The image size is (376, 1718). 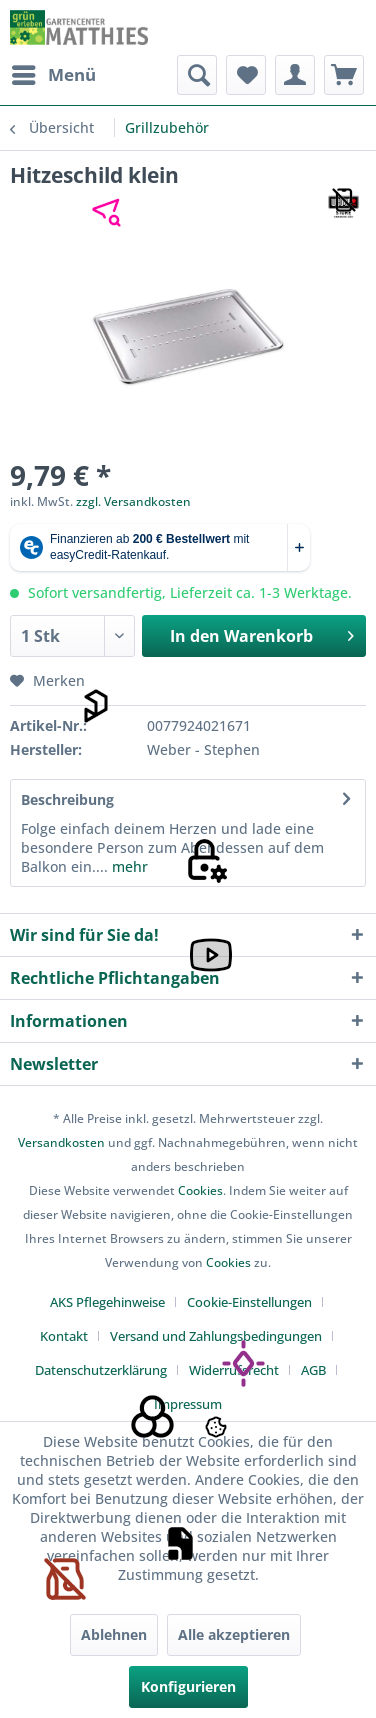 I want to click on disable mobile device, so click(x=344, y=200).